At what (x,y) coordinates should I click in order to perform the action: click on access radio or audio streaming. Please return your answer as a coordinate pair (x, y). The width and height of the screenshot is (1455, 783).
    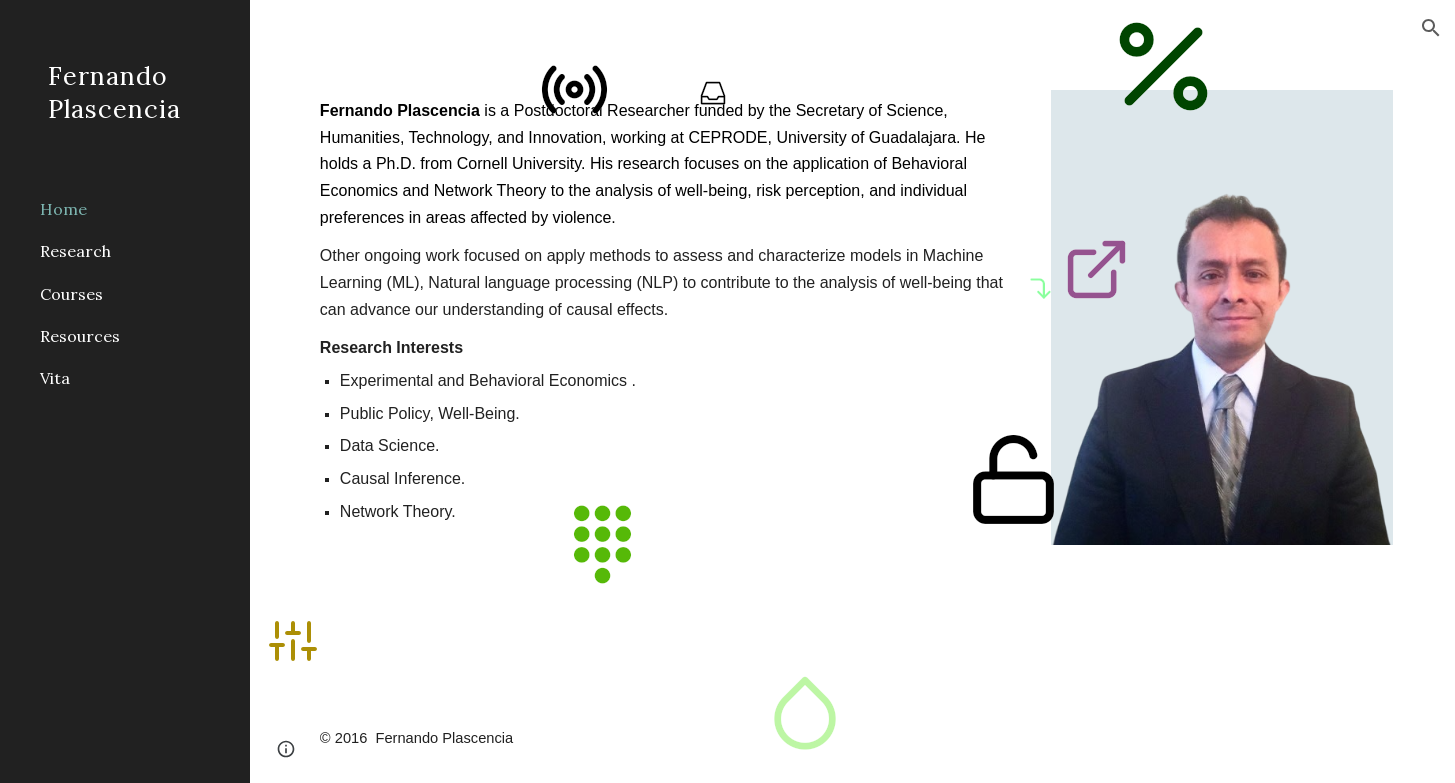
    Looking at the image, I should click on (574, 89).